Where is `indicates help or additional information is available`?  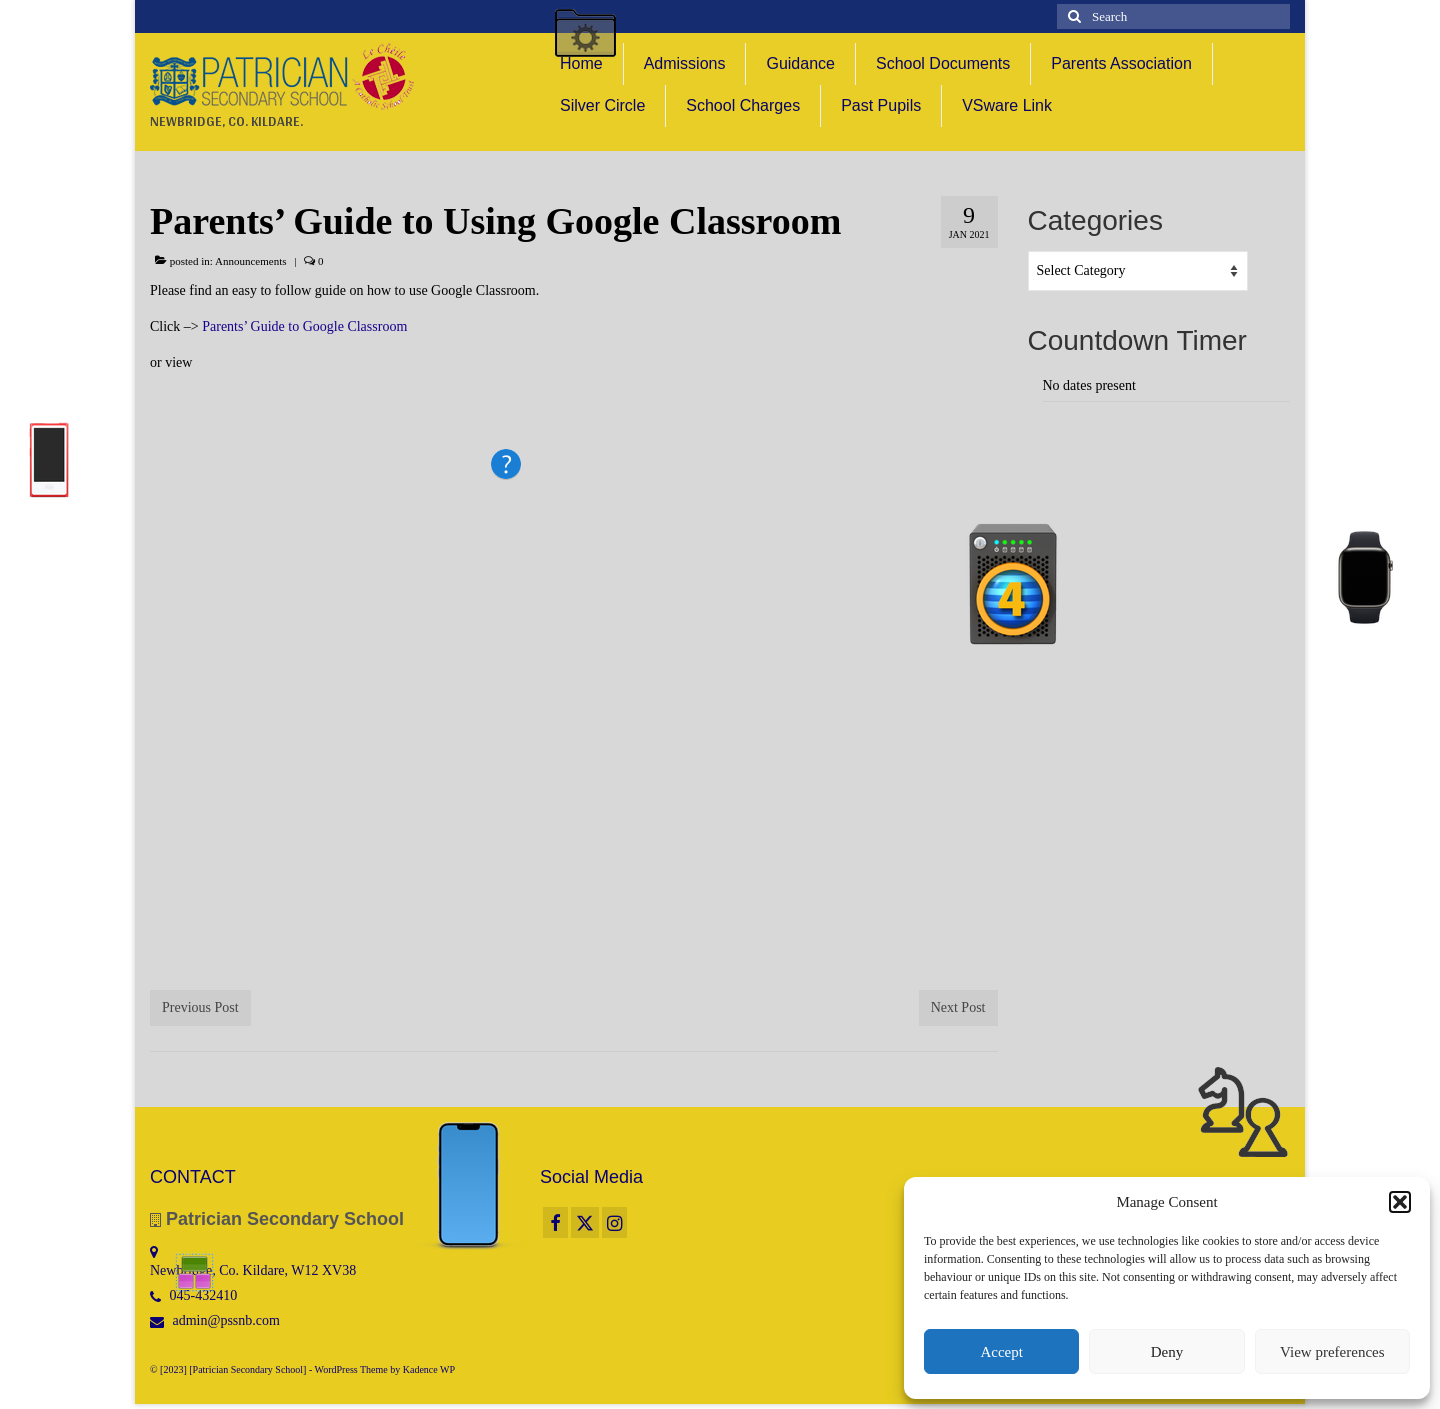 indicates help or additional information is available is located at coordinates (506, 464).